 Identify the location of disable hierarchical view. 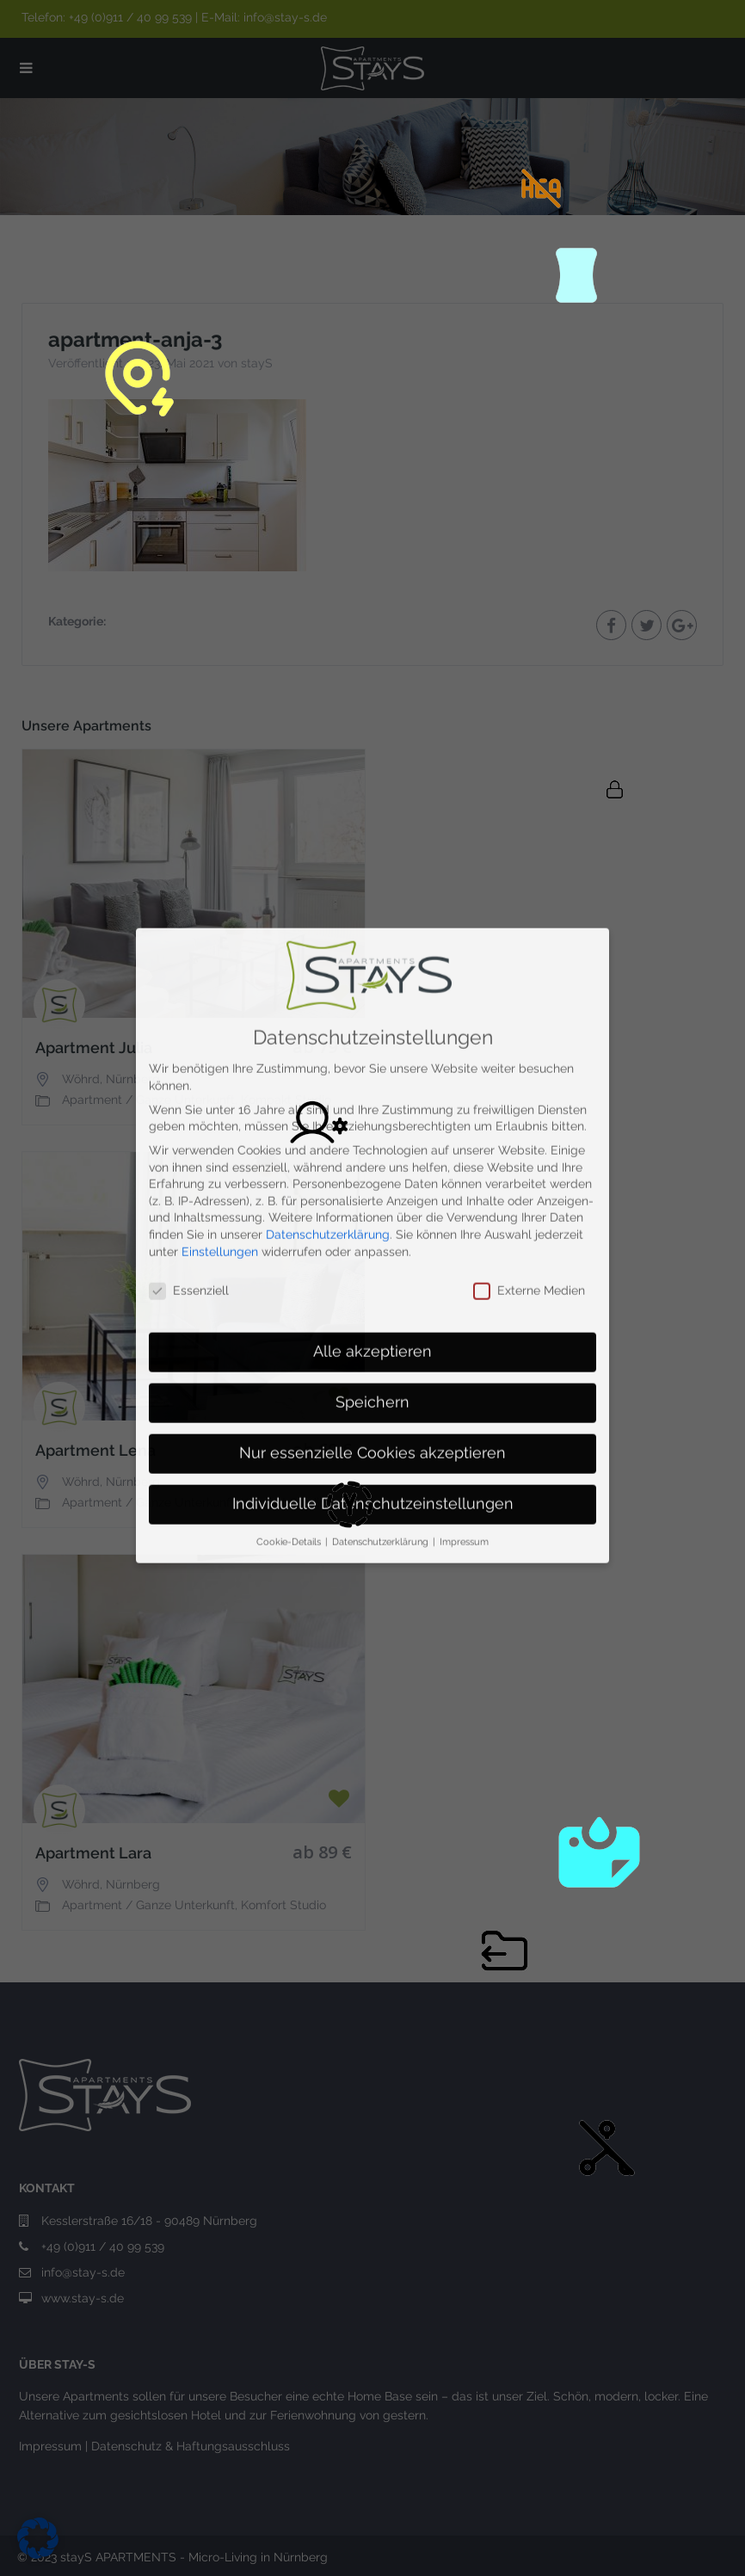
(606, 2148).